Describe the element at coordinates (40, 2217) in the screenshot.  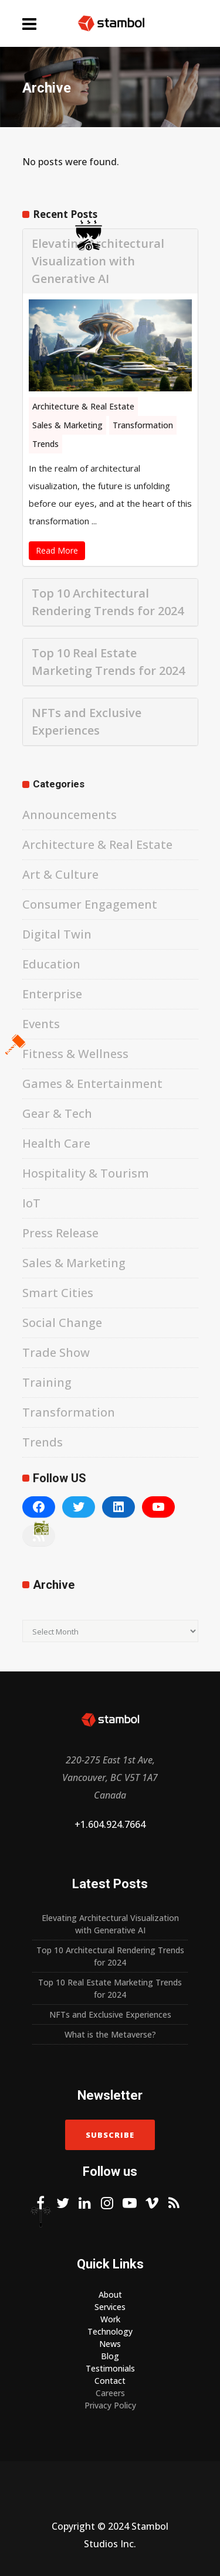
I see `toggle street lighting in city builder game` at that location.